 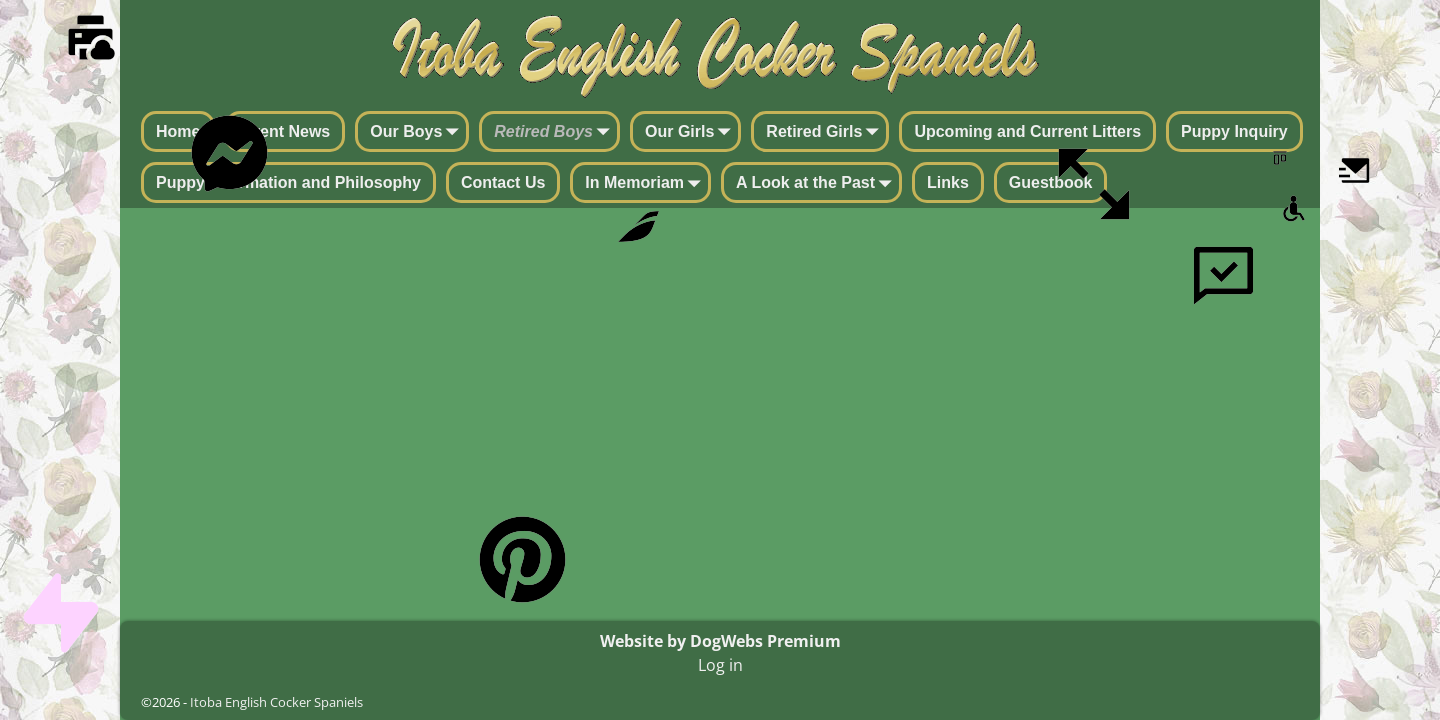 I want to click on send an email or message, so click(x=1355, y=170).